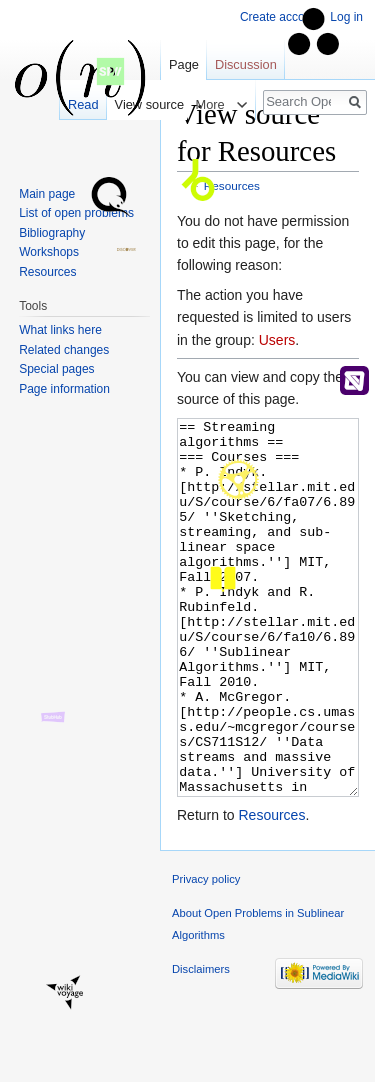 This screenshot has width=375, height=1082. Describe the element at coordinates (238, 479) in the screenshot. I see `actix web framework logo` at that location.